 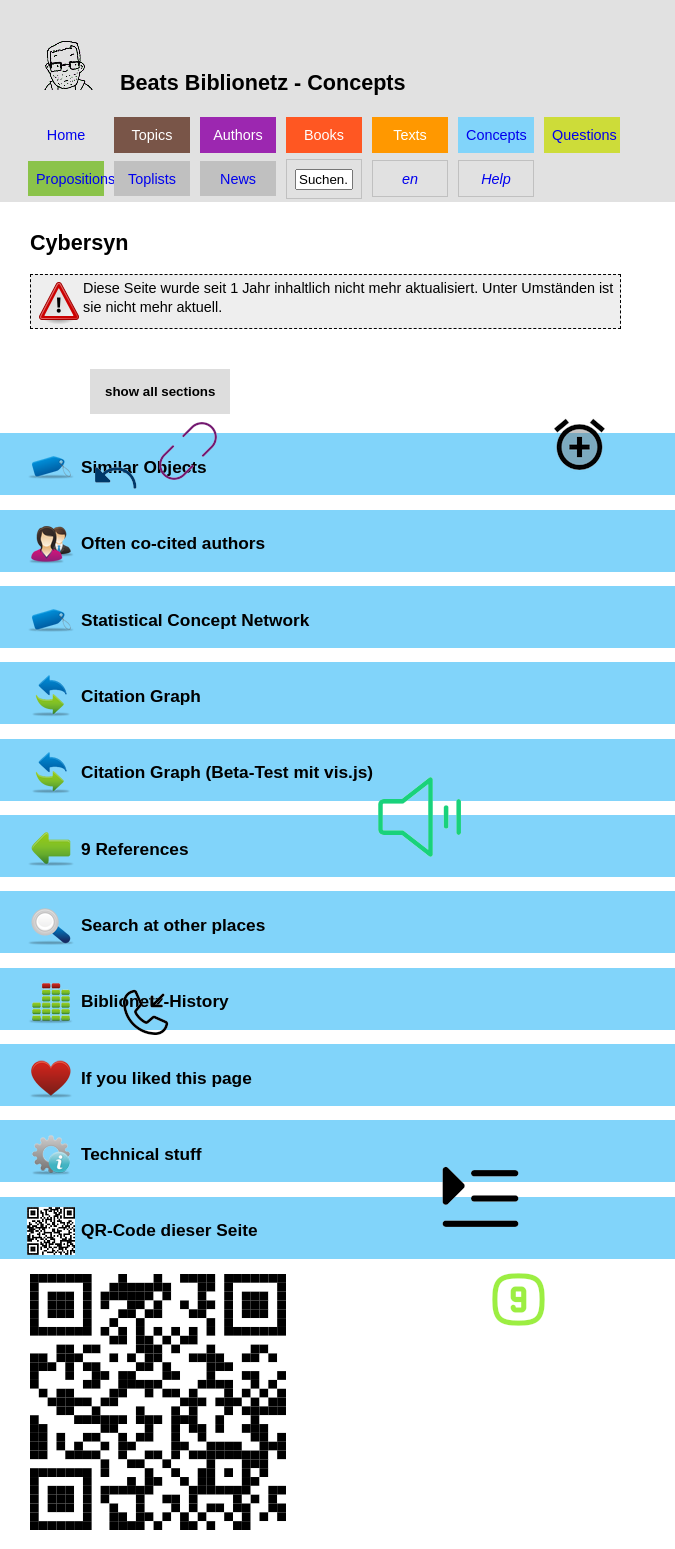 I want to click on unlink or break a connection, so click(x=188, y=451).